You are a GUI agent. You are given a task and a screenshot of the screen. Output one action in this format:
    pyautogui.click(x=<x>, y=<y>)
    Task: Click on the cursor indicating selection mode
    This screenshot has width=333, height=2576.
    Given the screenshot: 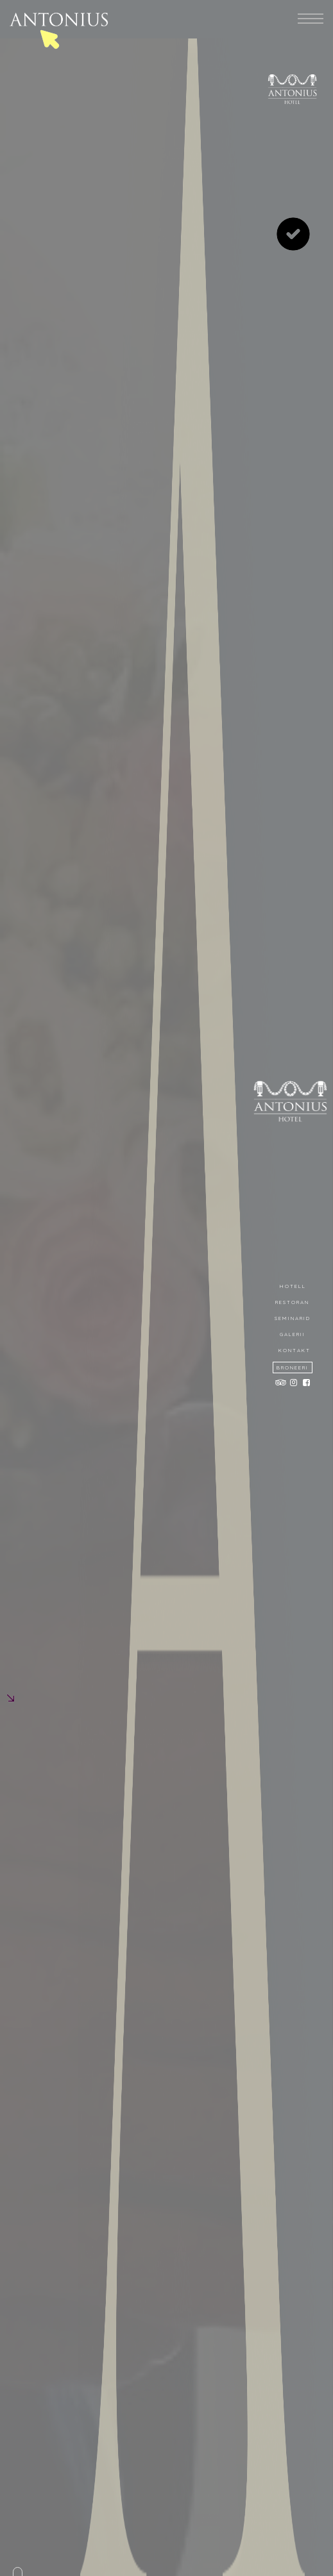 What is the action you would take?
    pyautogui.click(x=49, y=39)
    